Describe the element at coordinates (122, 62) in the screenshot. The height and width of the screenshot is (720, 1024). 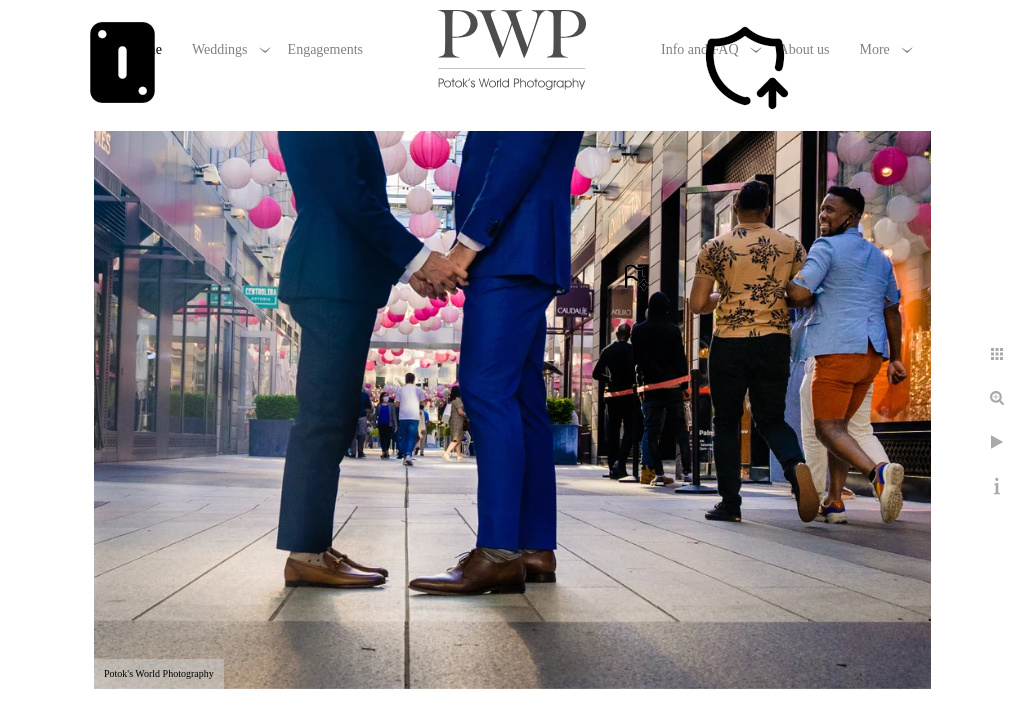
I see `ace of clubs playing card` at that location.